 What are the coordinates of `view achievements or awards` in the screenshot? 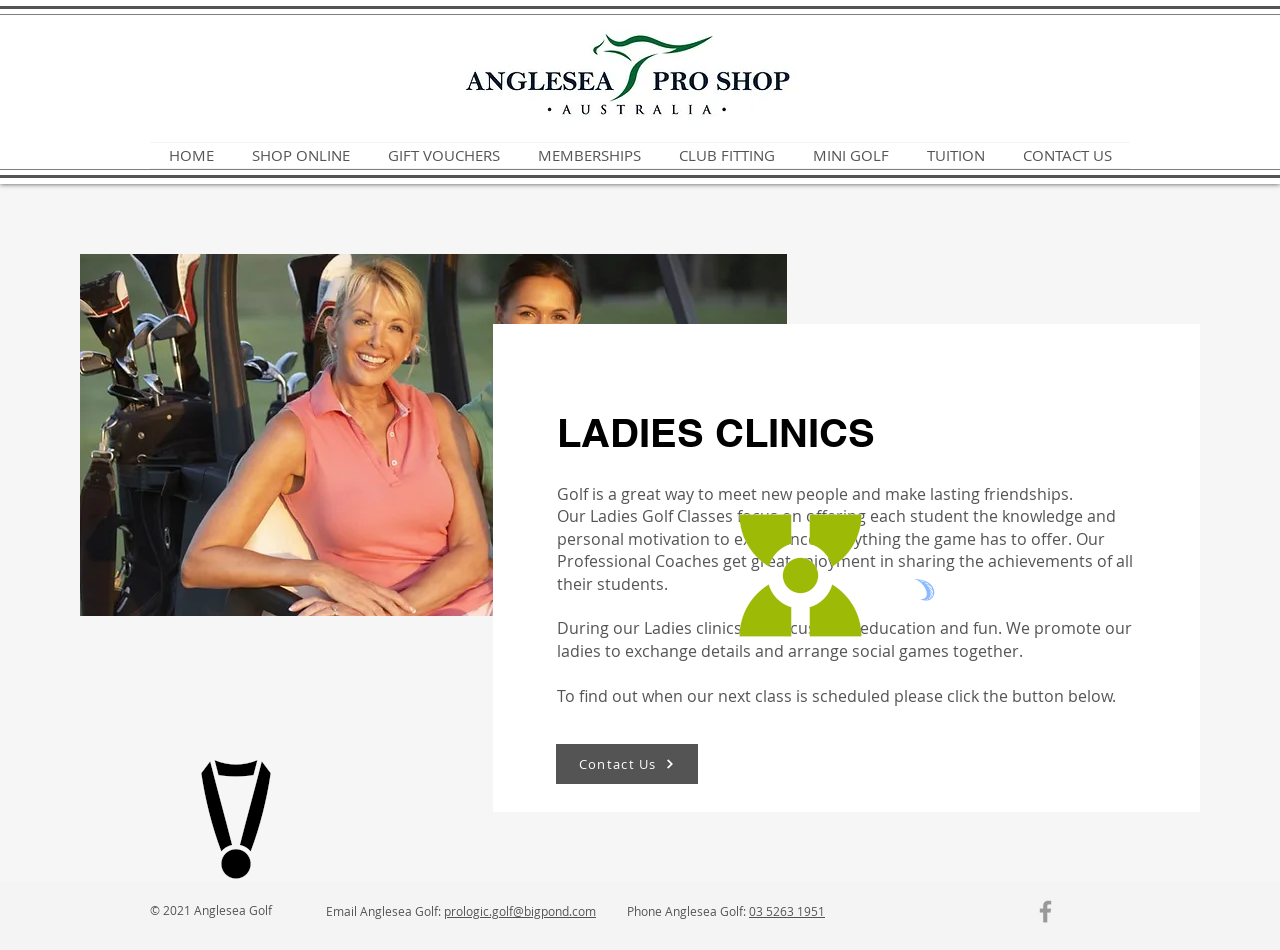 It's located at (236, 818).